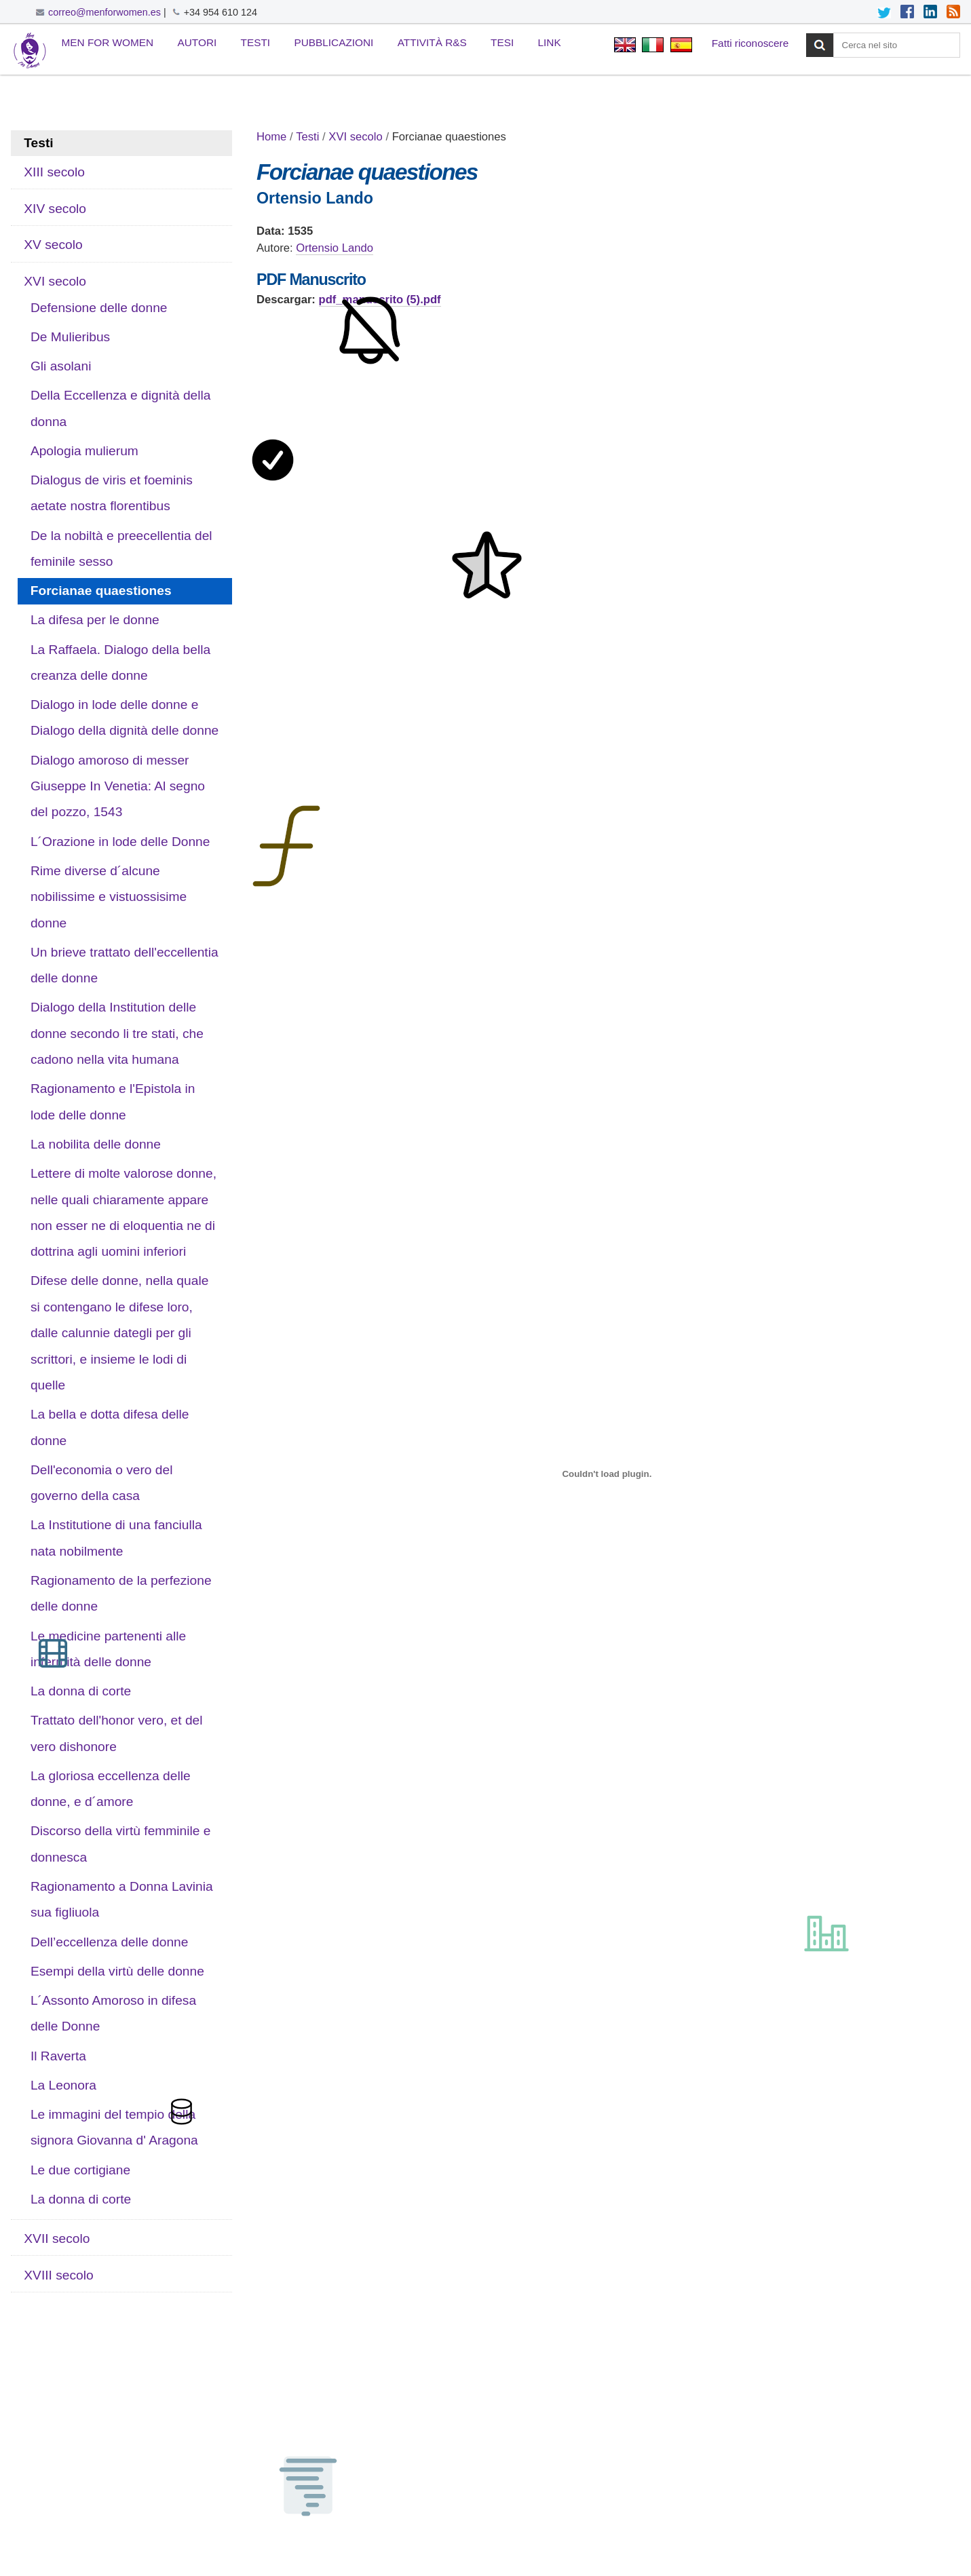  Describe the element at coordinates (286, 846) in the screenshot. I see `access mathematical functions or formulas` at that location.